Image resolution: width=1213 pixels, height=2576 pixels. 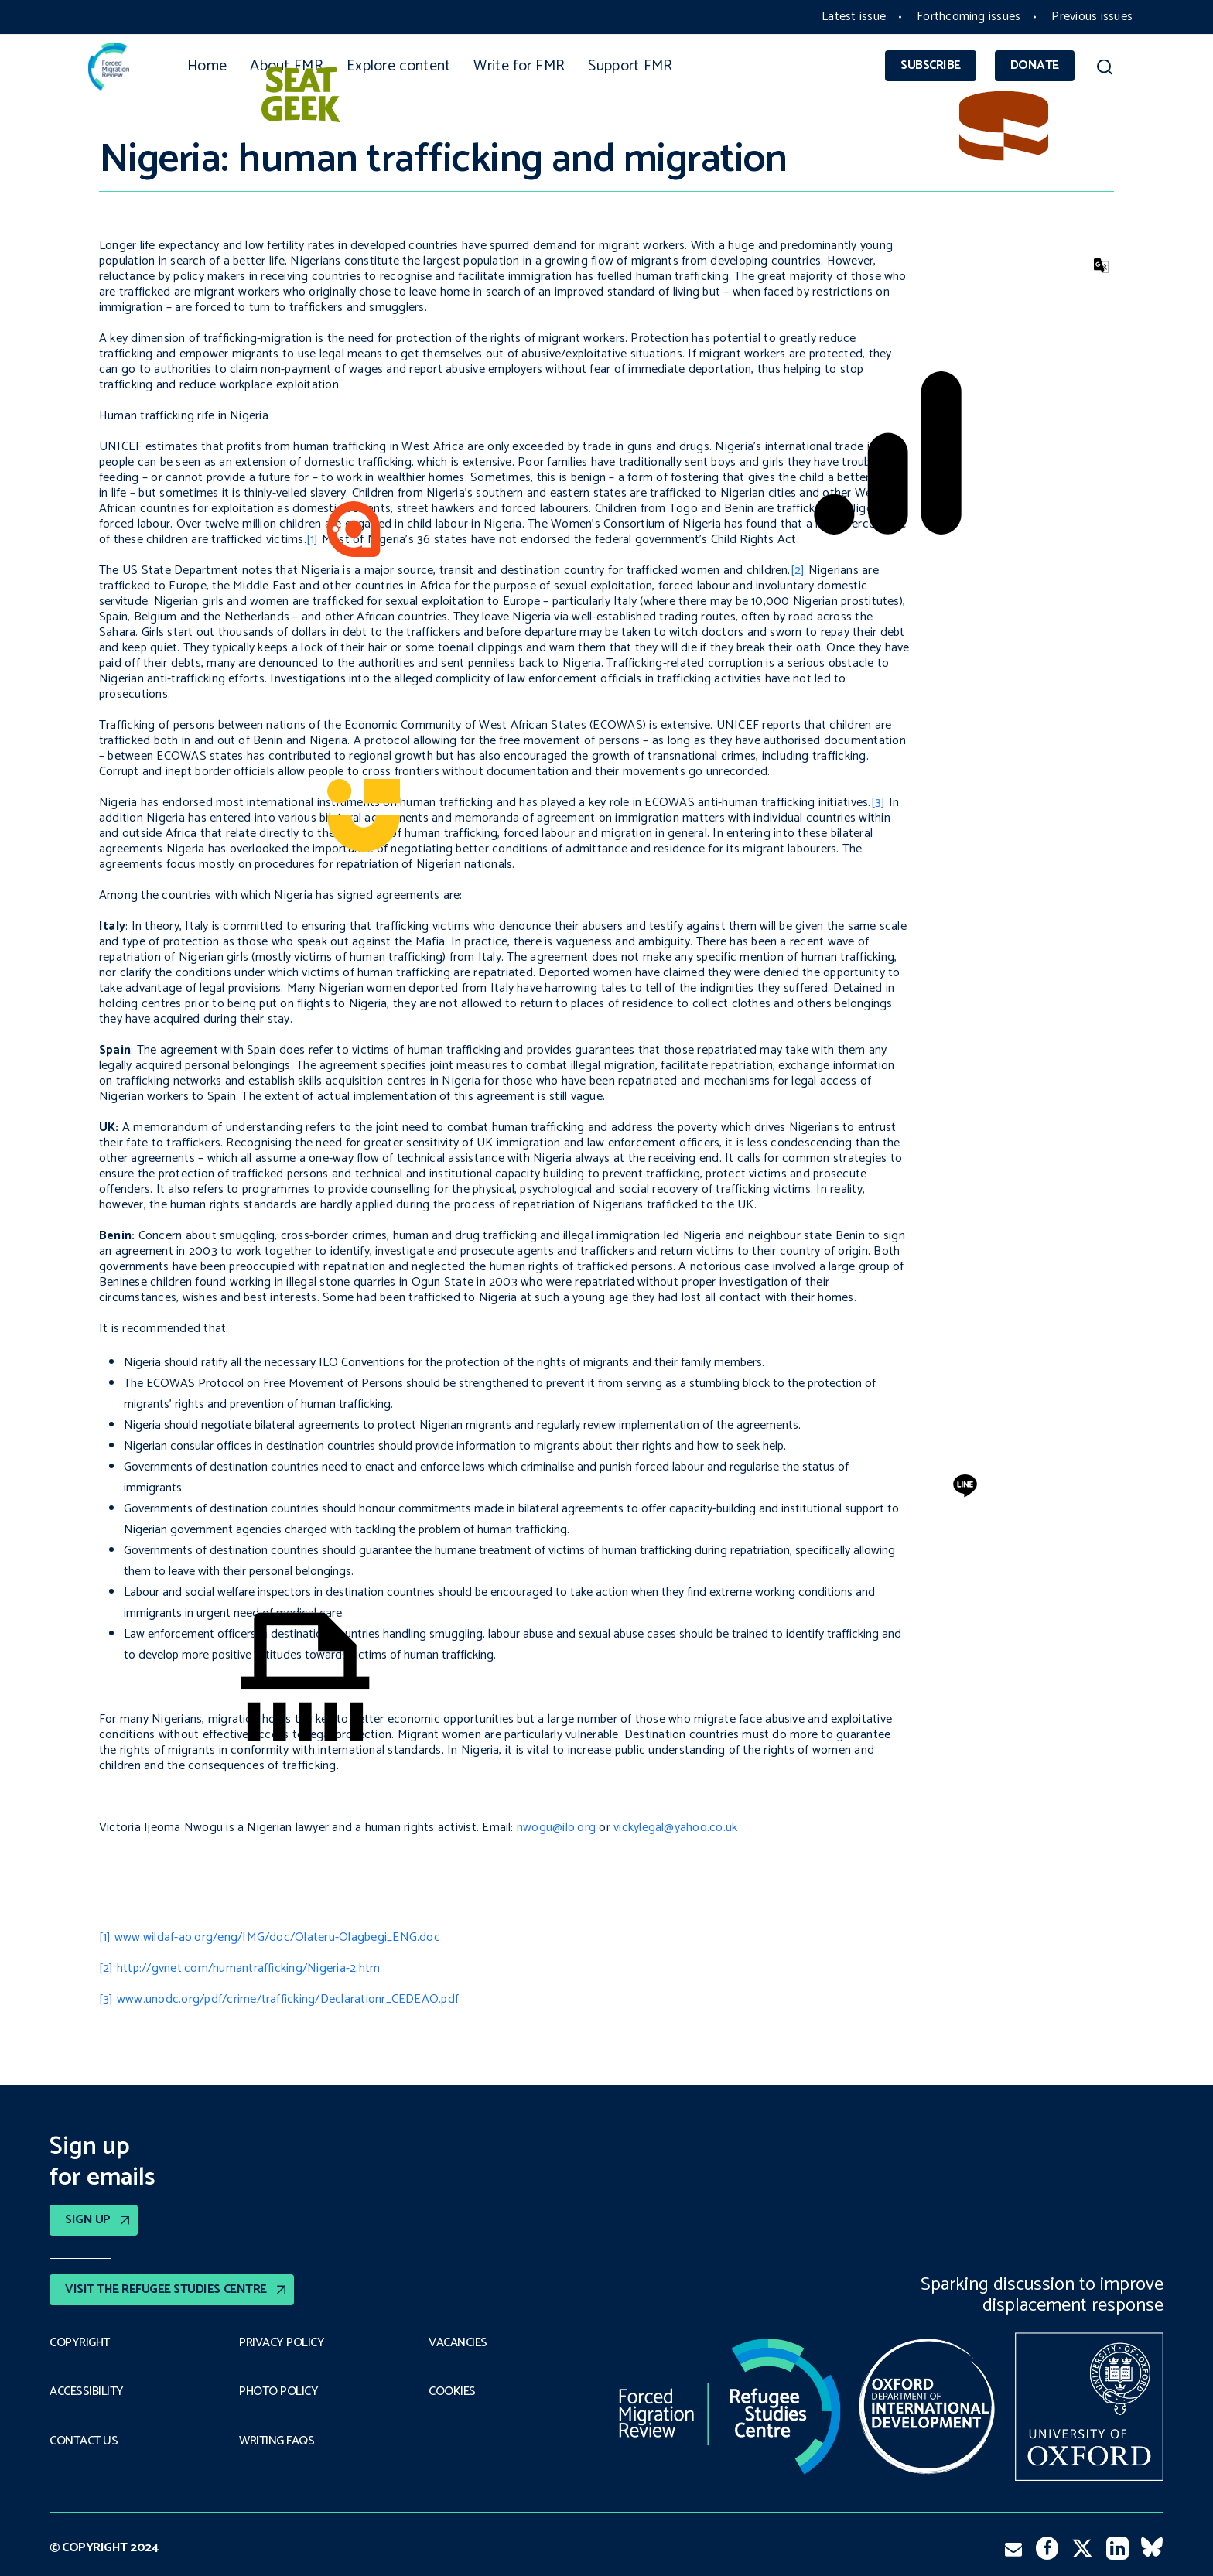 I want to click on CakePHP framework logo, so click(x=1003, y=125).